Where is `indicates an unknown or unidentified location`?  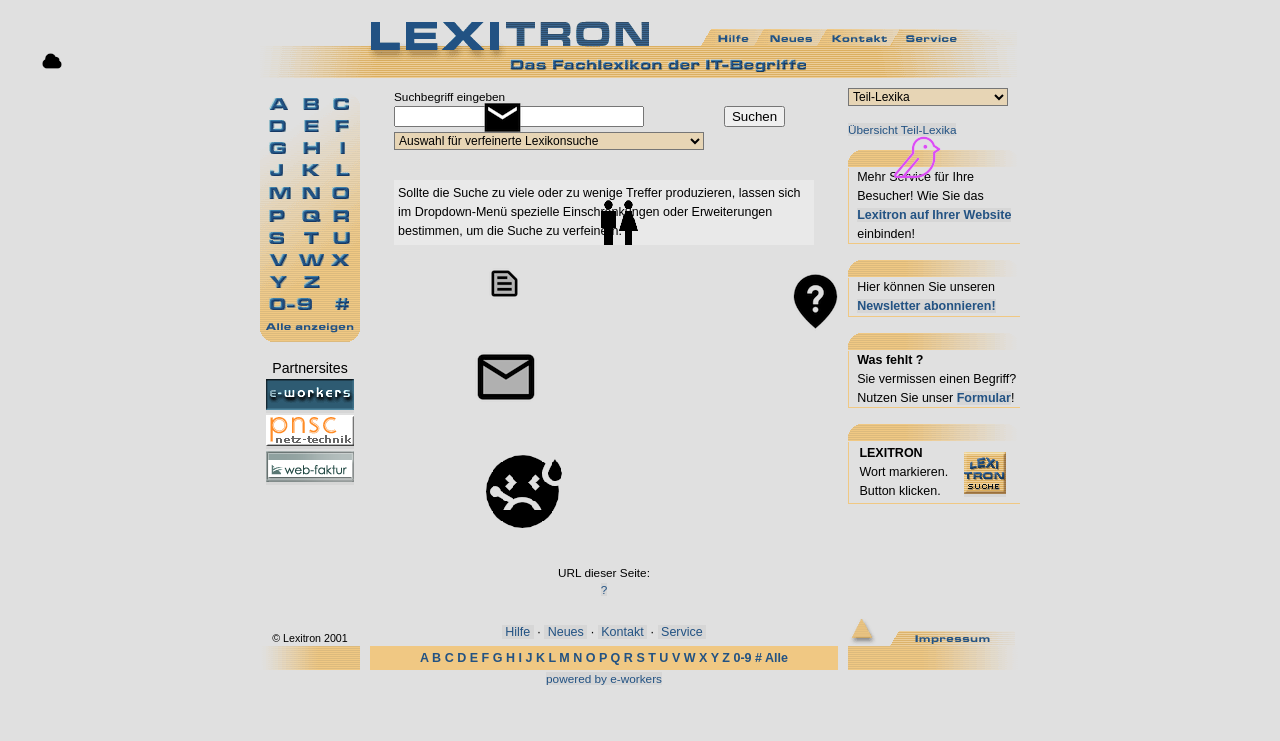 indicates an unknown or unidentified location is located at coordinates (815, 301).